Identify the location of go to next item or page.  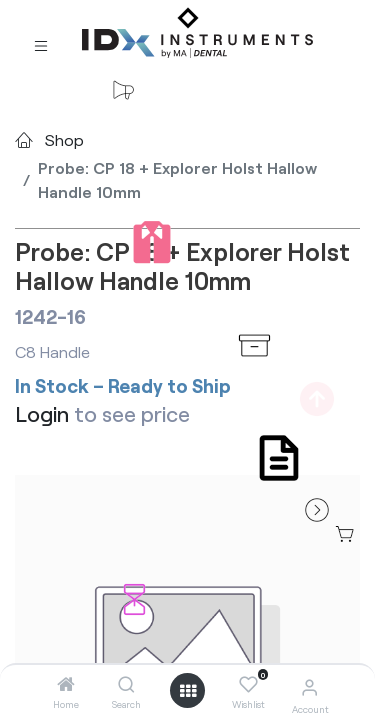
(317, 510).